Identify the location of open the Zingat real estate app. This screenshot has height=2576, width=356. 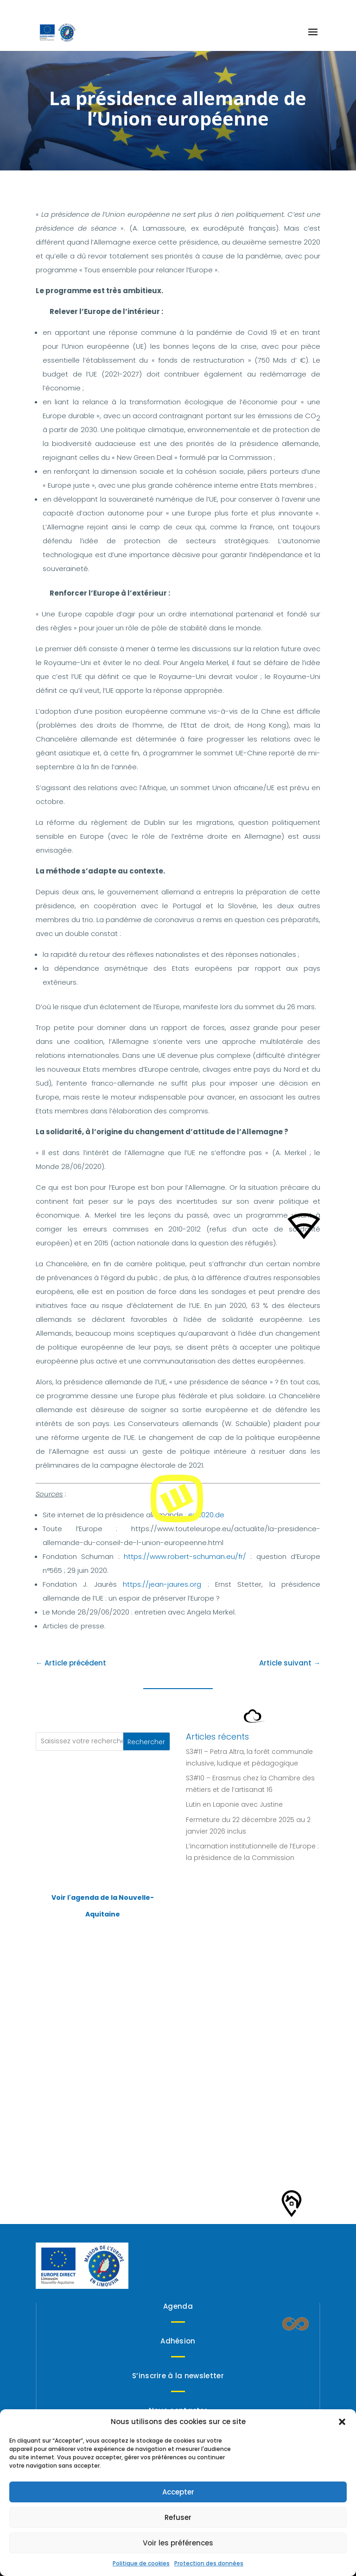
(292, 2204).